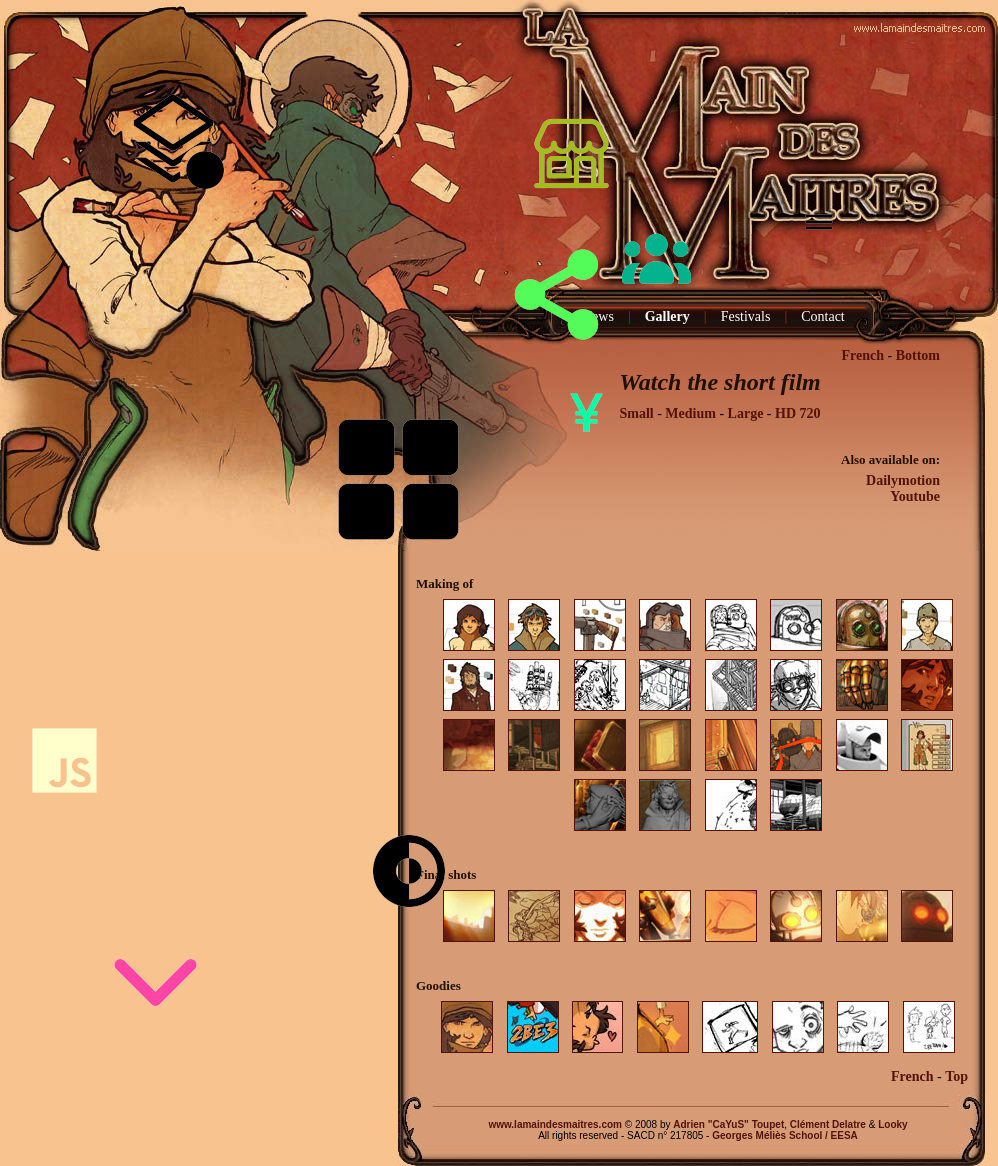  I want to click on indicates Japanese yen currency, so click(586, 412).